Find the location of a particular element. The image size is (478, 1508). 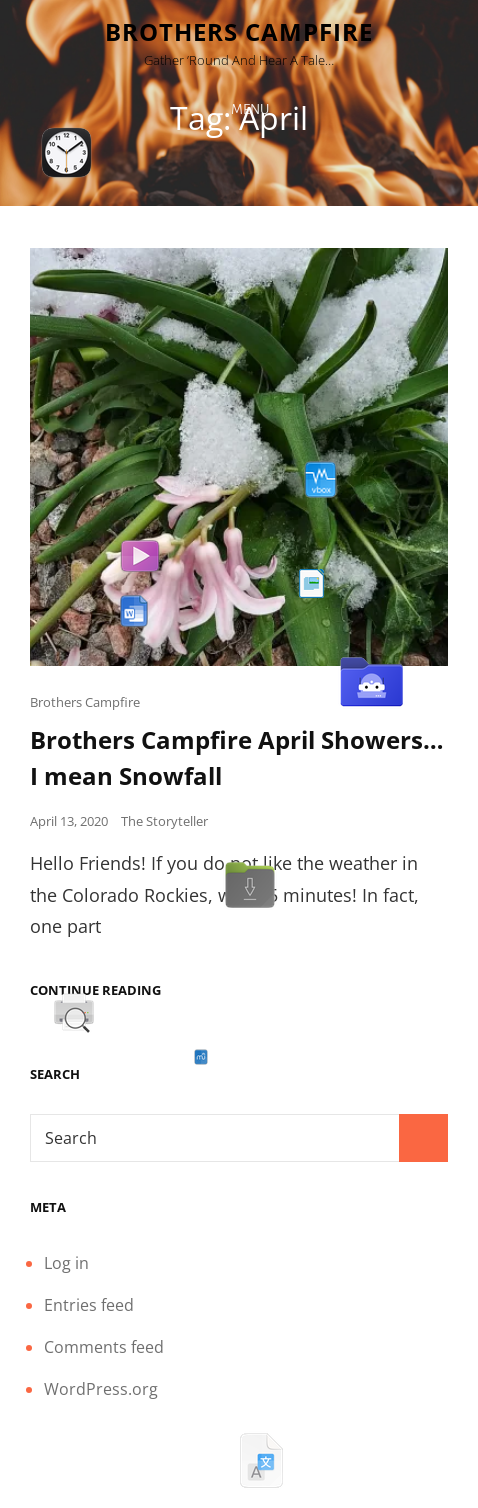

a VirtualBox virtual machine configuration file is located at coordinates (320, 479).